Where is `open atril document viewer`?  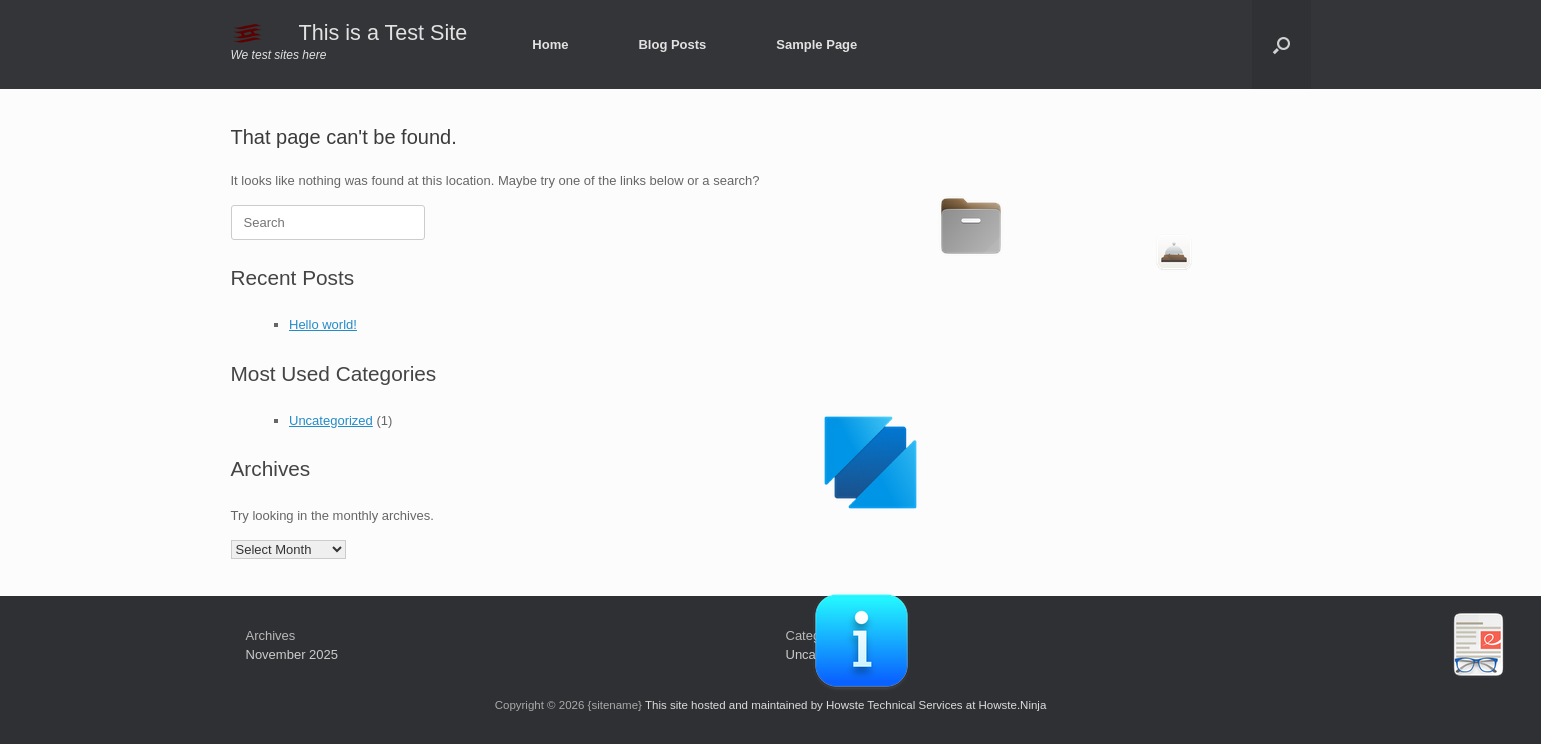
open atril document viewer is located at coordinates (1478, 644).